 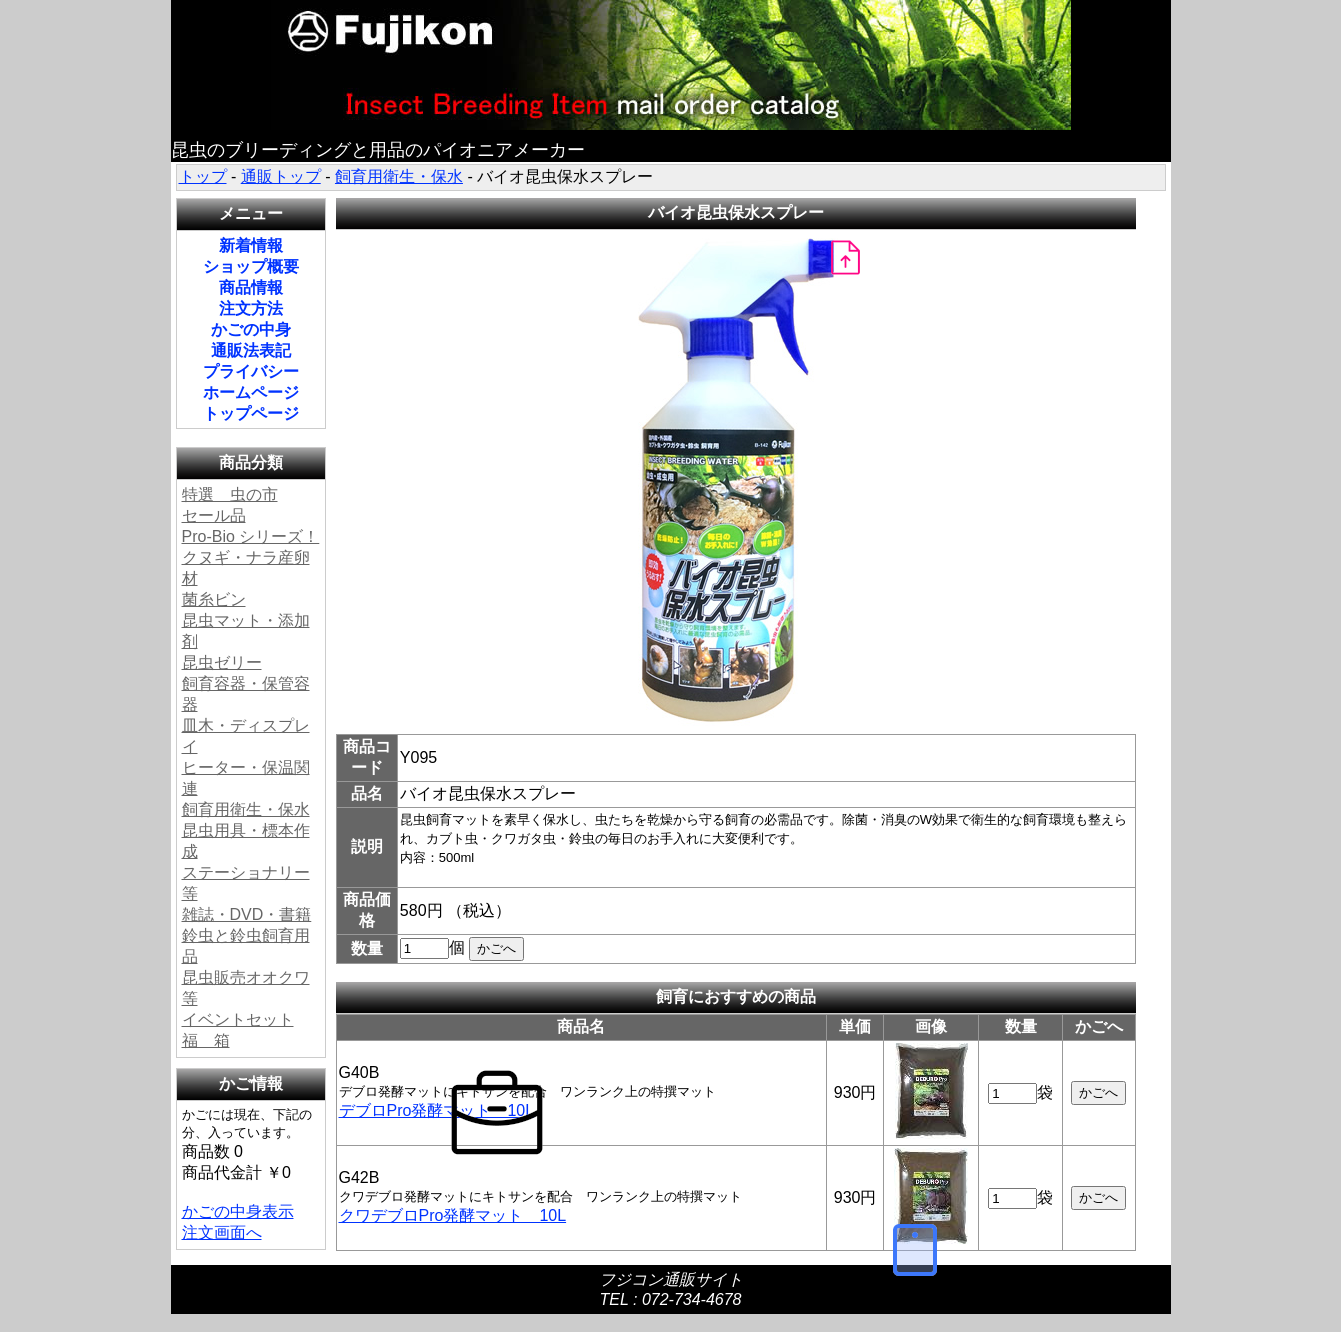 I want to click on tablet device with front-facing camera, so click(x=915, y=1250).